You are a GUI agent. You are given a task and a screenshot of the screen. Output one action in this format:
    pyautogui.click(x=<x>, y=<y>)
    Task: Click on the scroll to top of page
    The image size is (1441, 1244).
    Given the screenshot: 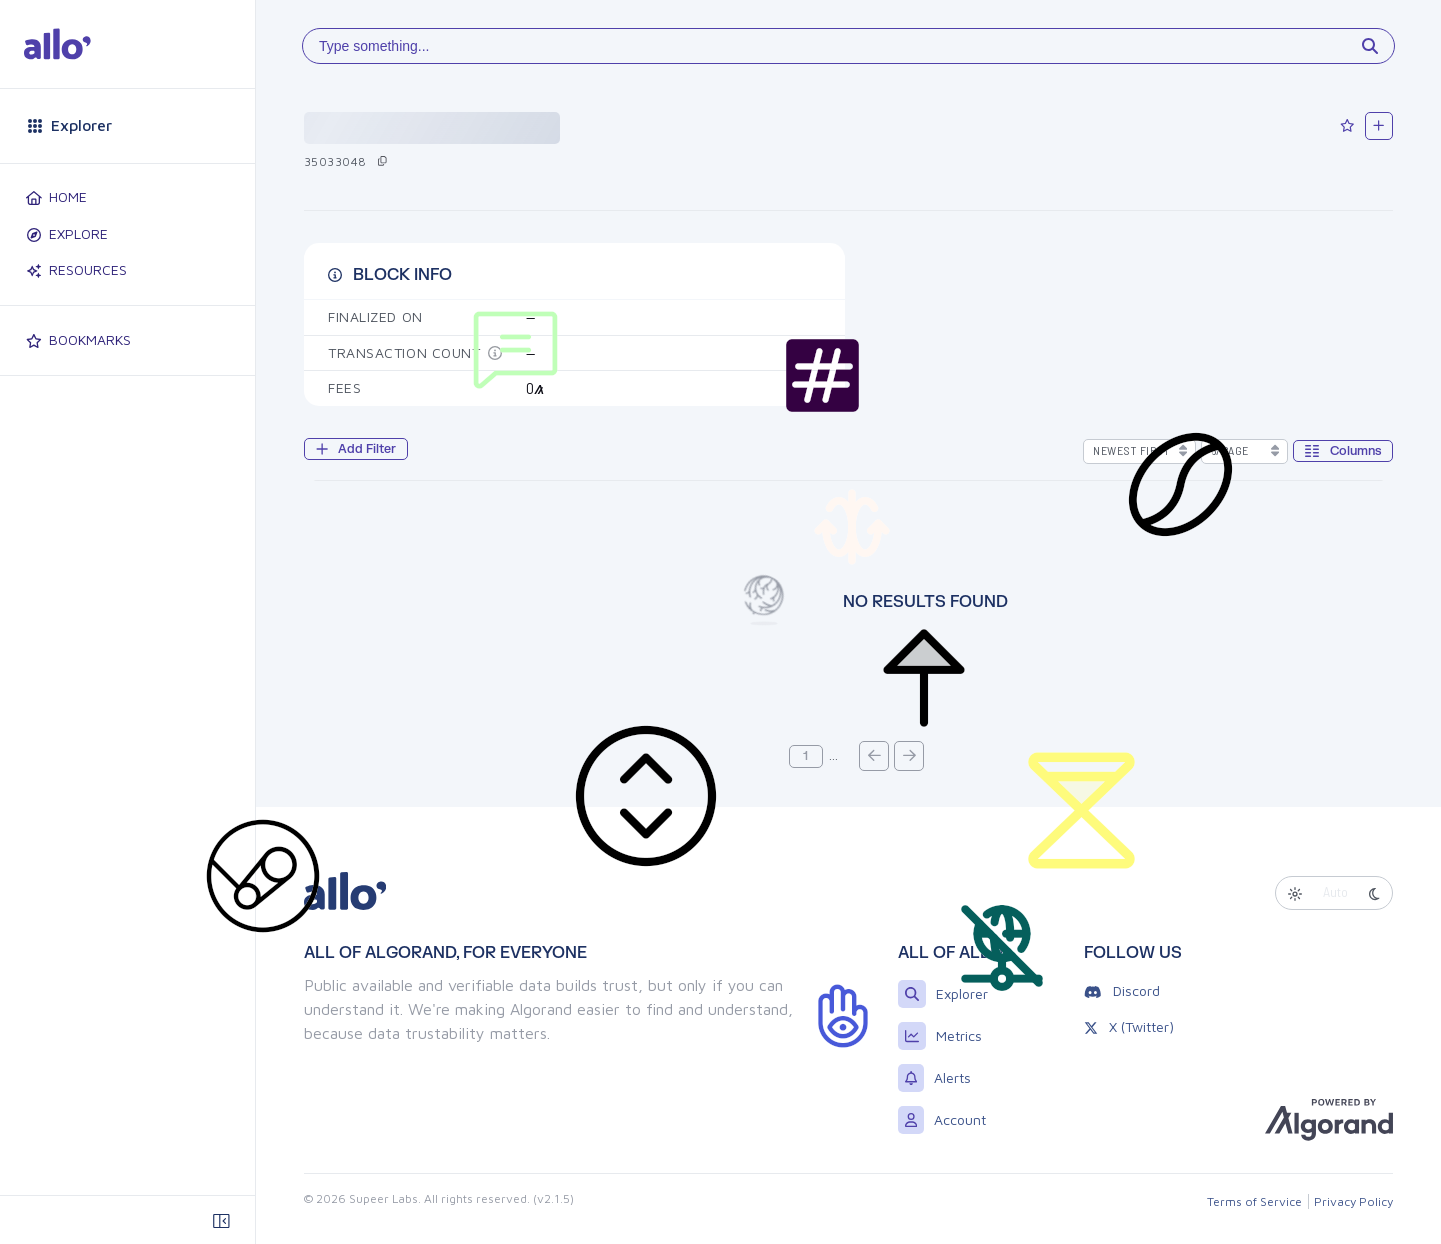 What is the action you would take?
    pyautogui.click(x=924, y=678)
    